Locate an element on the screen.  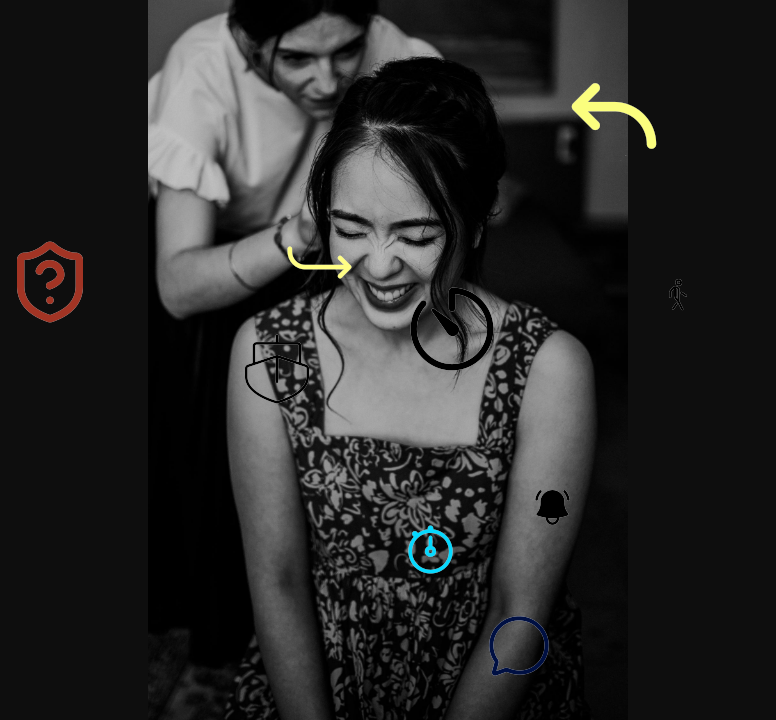
access boat or ferry services is located at coordinates (277, 369).